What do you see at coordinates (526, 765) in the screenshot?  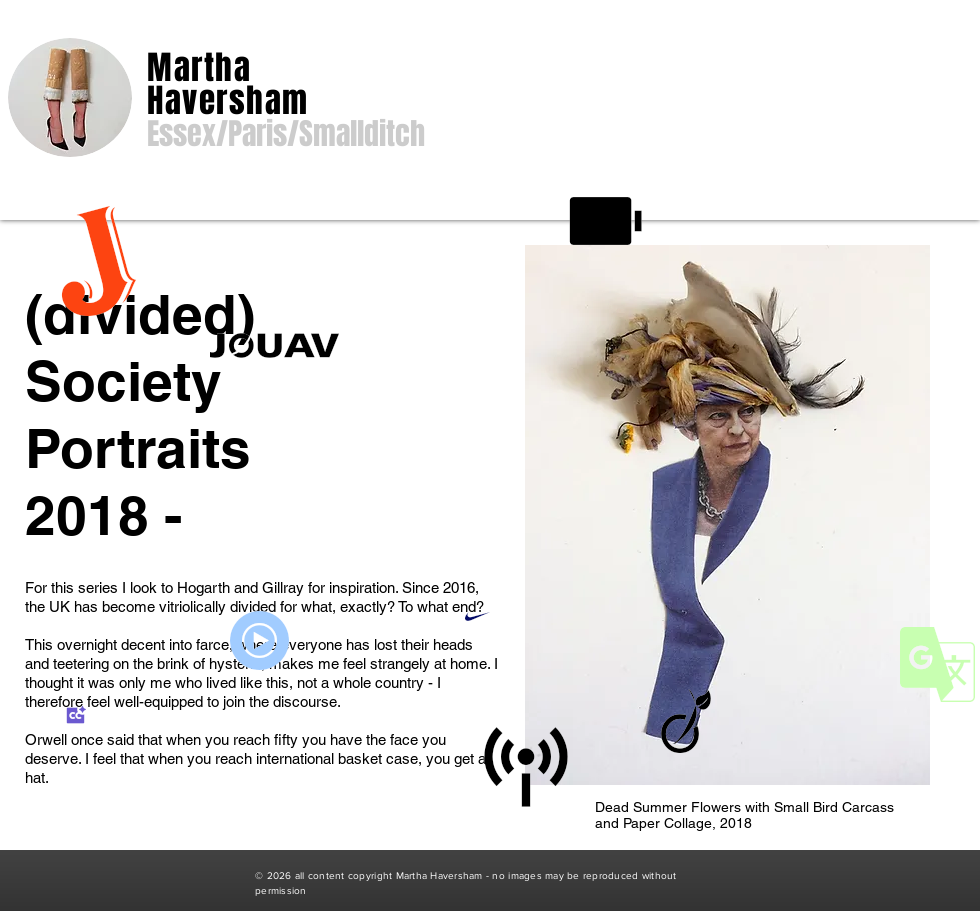 I see `start a live broadcast or stream` at bounding box center [526, 765].